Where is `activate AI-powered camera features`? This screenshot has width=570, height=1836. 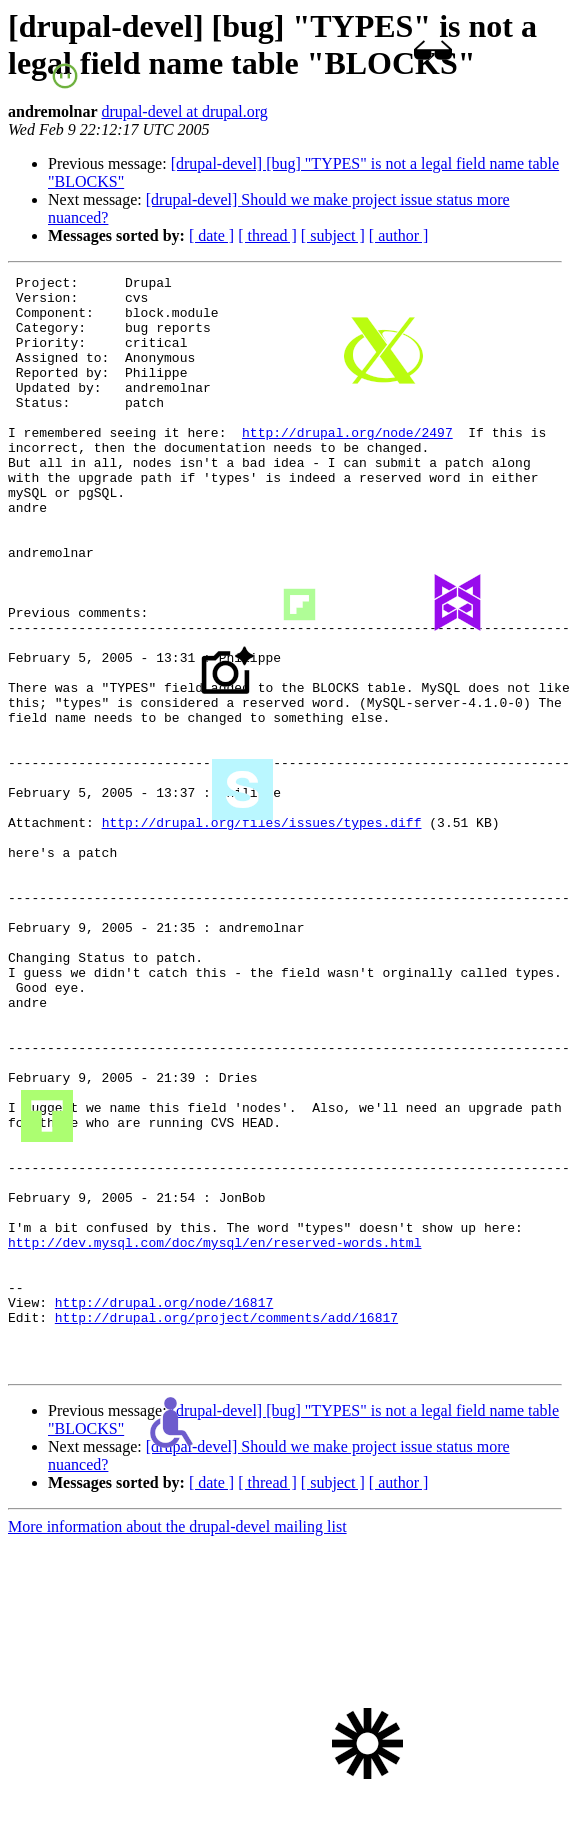
activate AI-powered camera features is located at coordinates (225, 672).